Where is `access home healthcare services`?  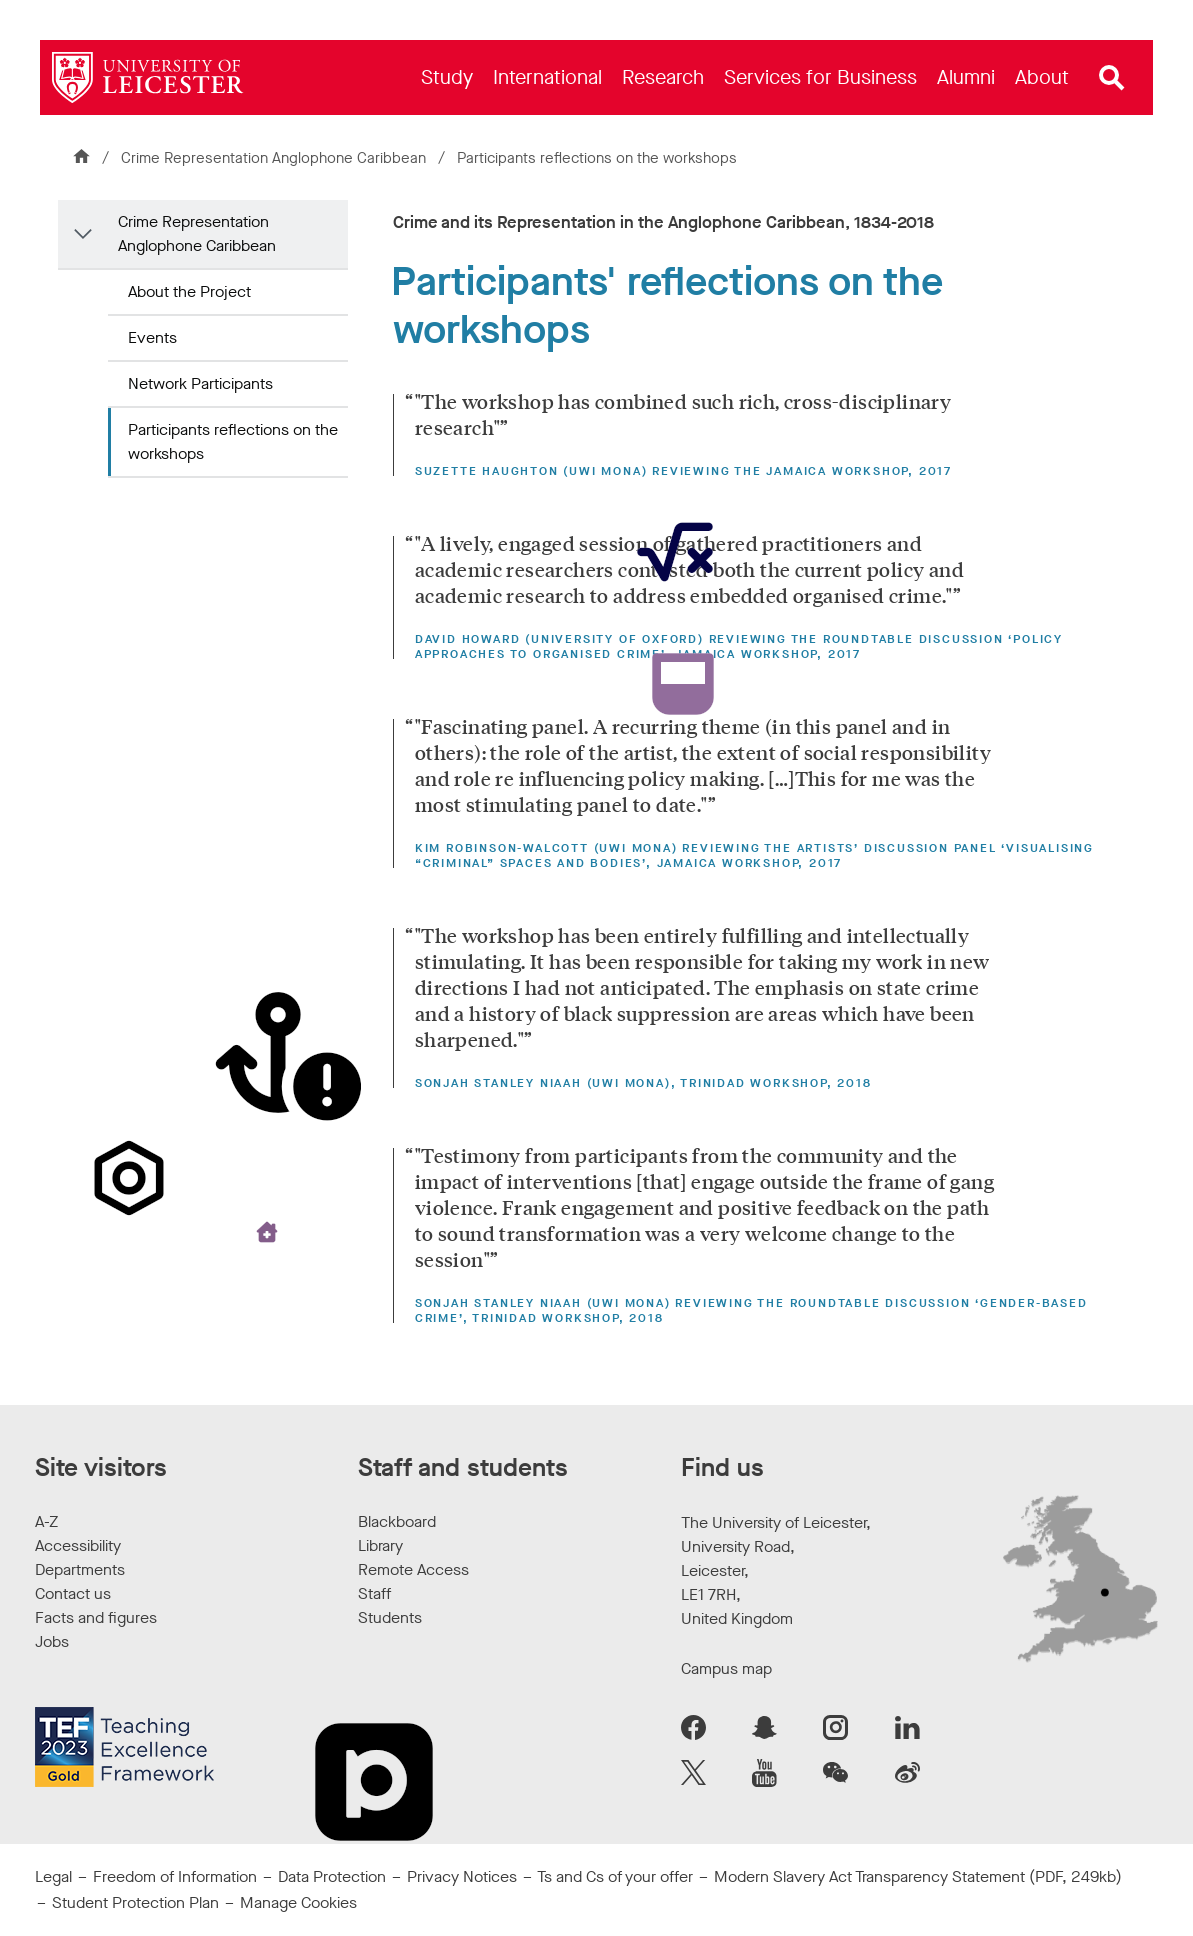
access home healthcare services is located at coordinates (267, 1232).